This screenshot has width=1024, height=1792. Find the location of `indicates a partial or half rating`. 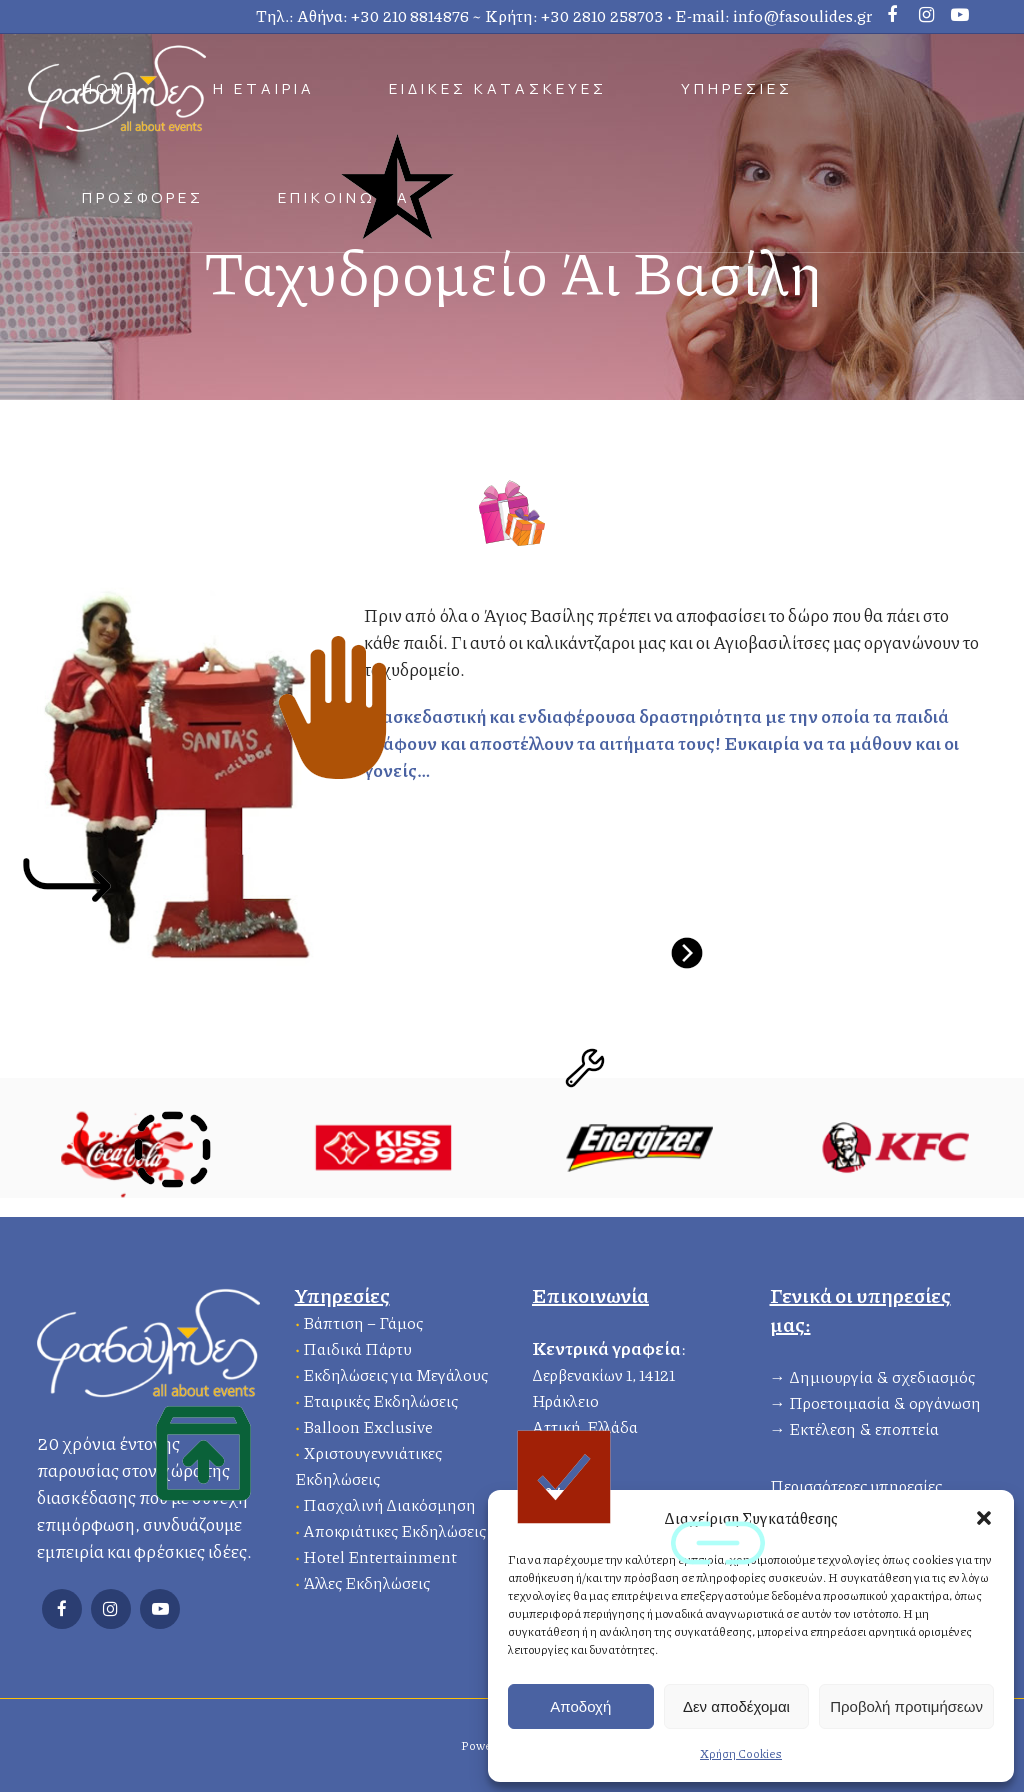

indicates a partial or half rating is located at coordinates (397, 186).